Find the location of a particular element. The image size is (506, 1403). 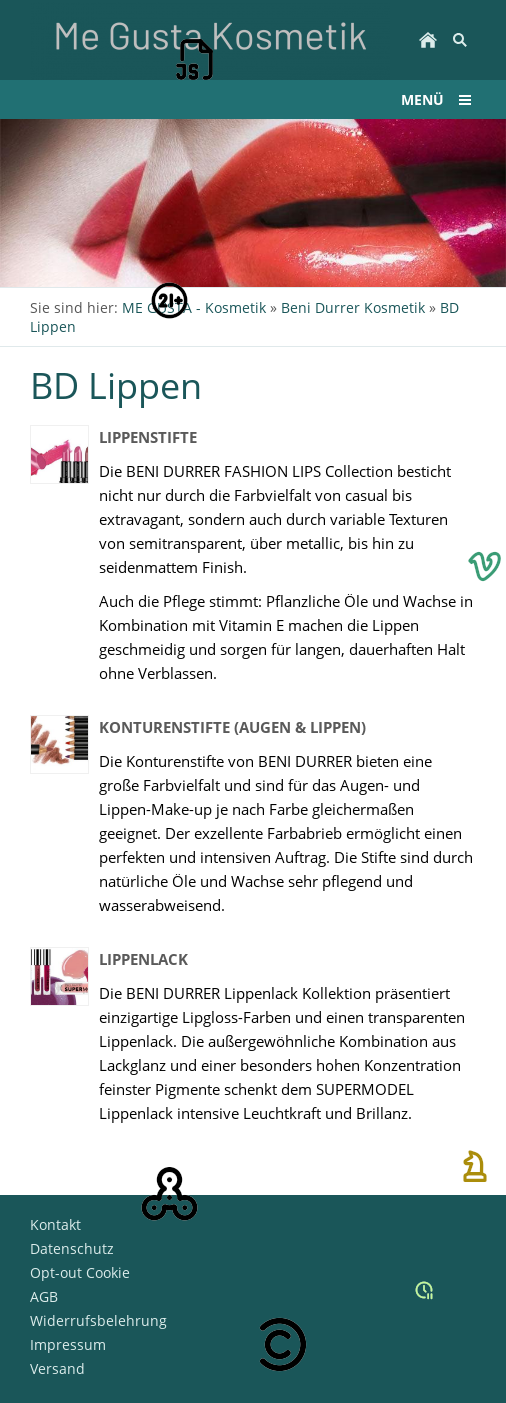

comedy central brand logo is located at coordinates (282, 1344).